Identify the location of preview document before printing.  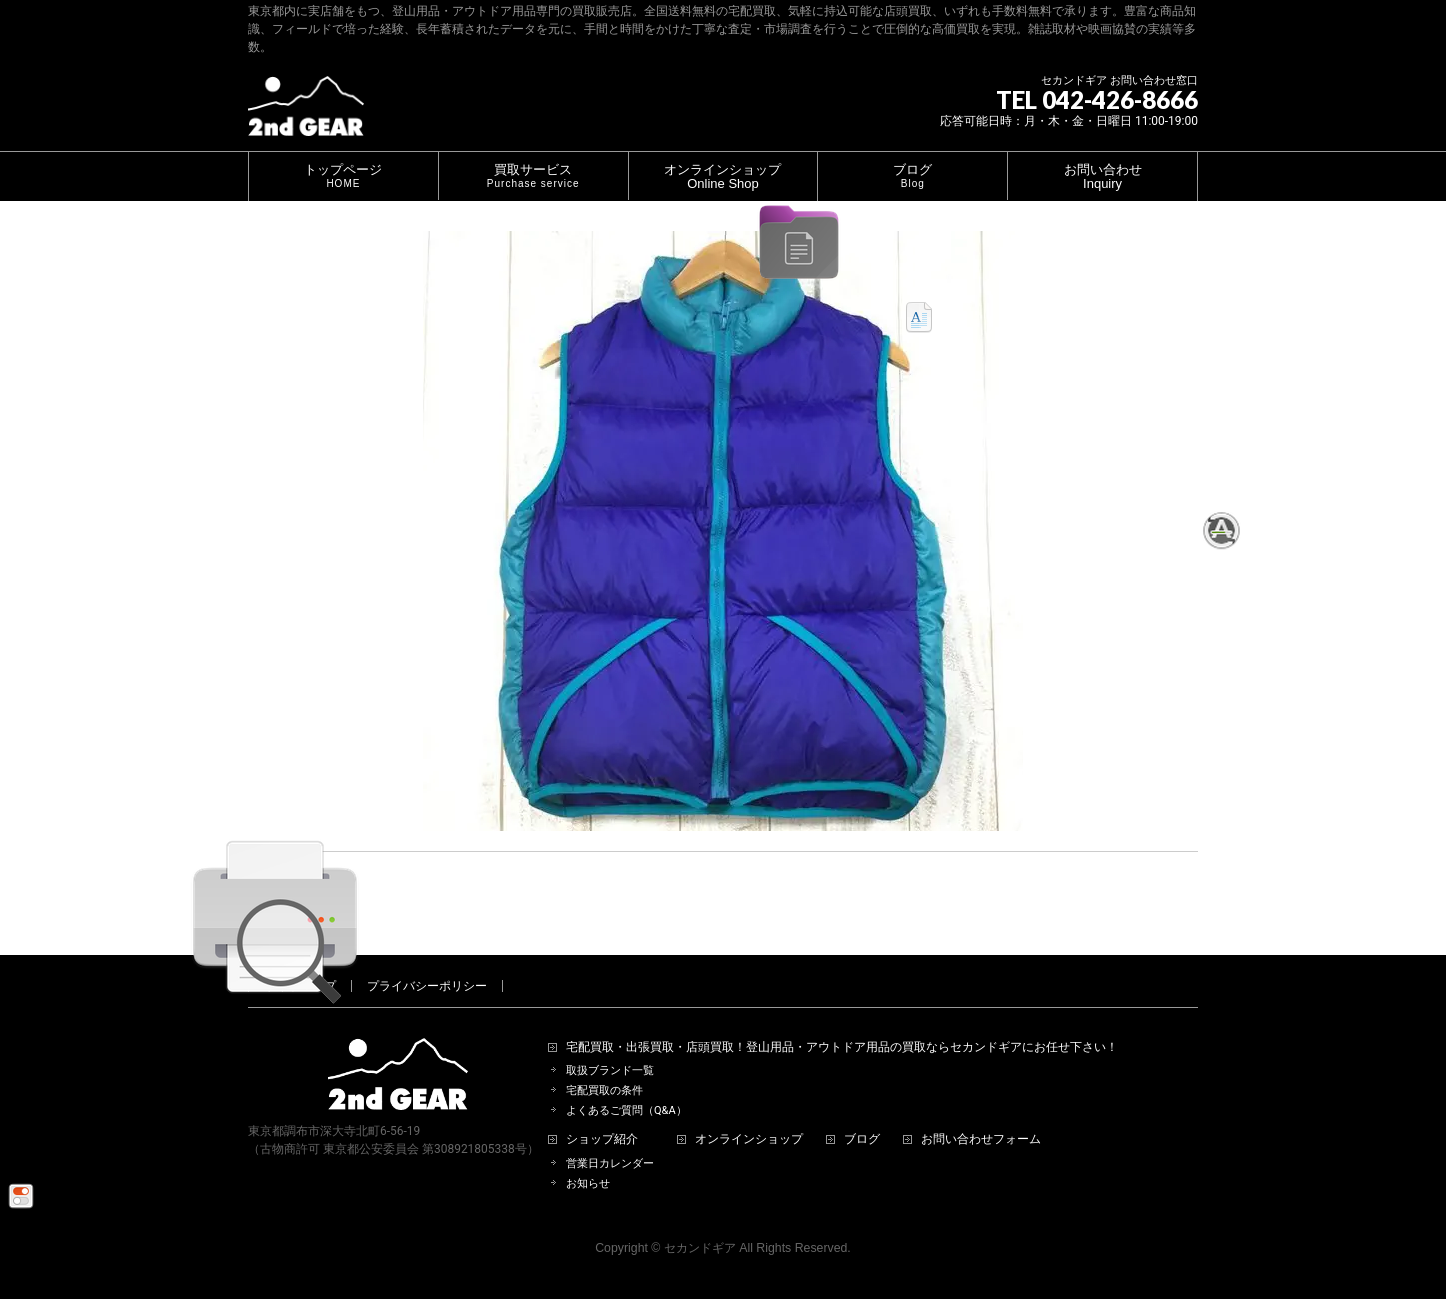
(275, 917).